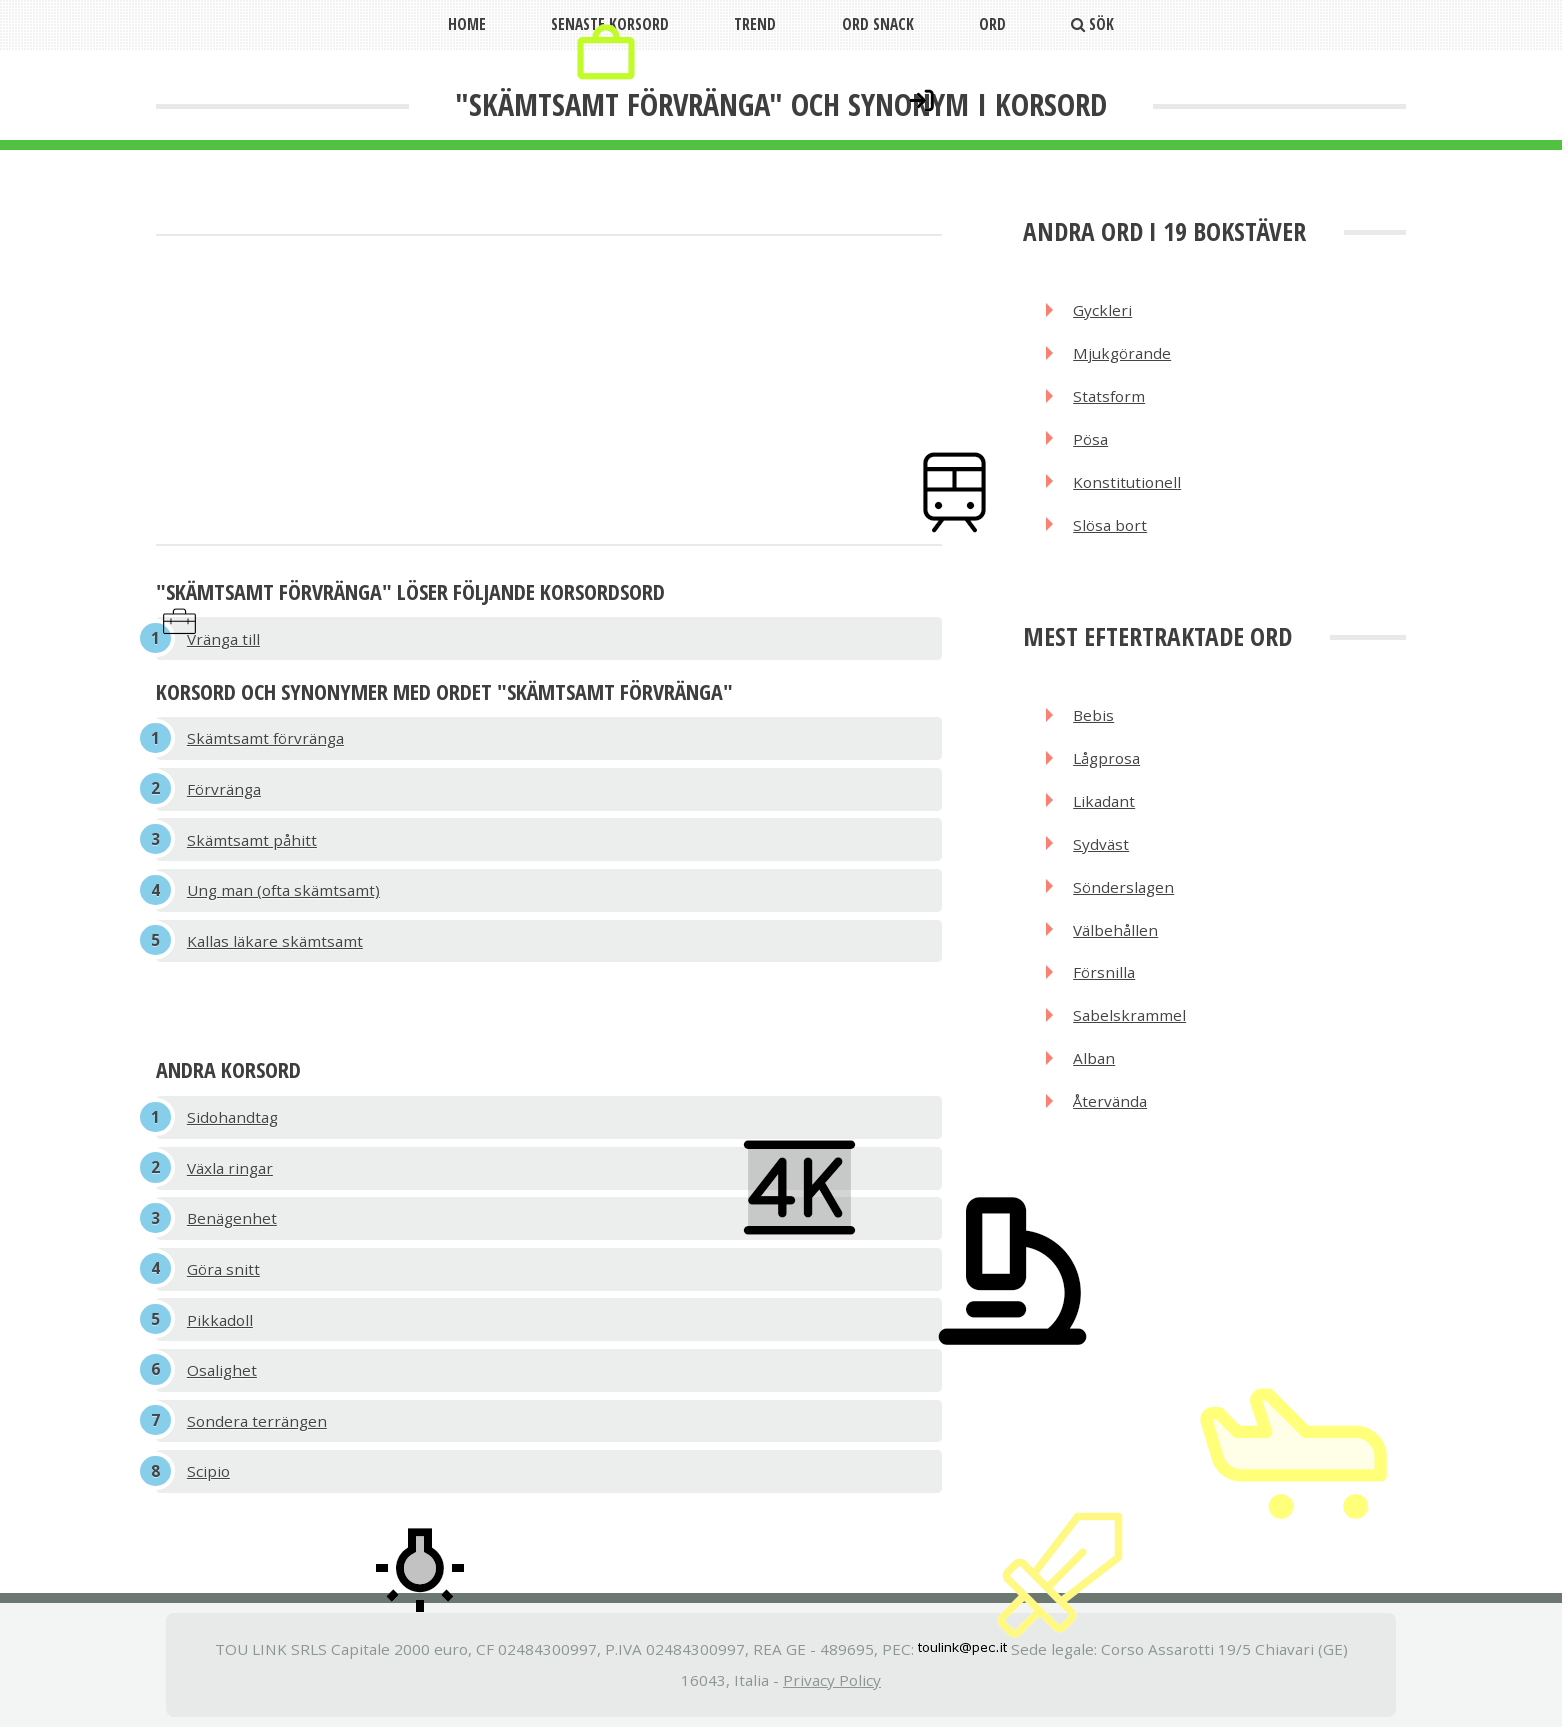  What do you see at coordinates (1062, 1572) in the screenshot?
I see `access combat or battle features` at bounding box center [1062, 1572].